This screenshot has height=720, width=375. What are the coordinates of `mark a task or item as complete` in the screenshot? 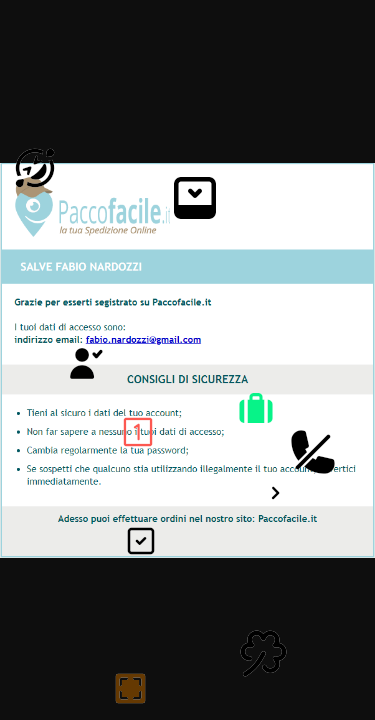 It's located at (141, 541).